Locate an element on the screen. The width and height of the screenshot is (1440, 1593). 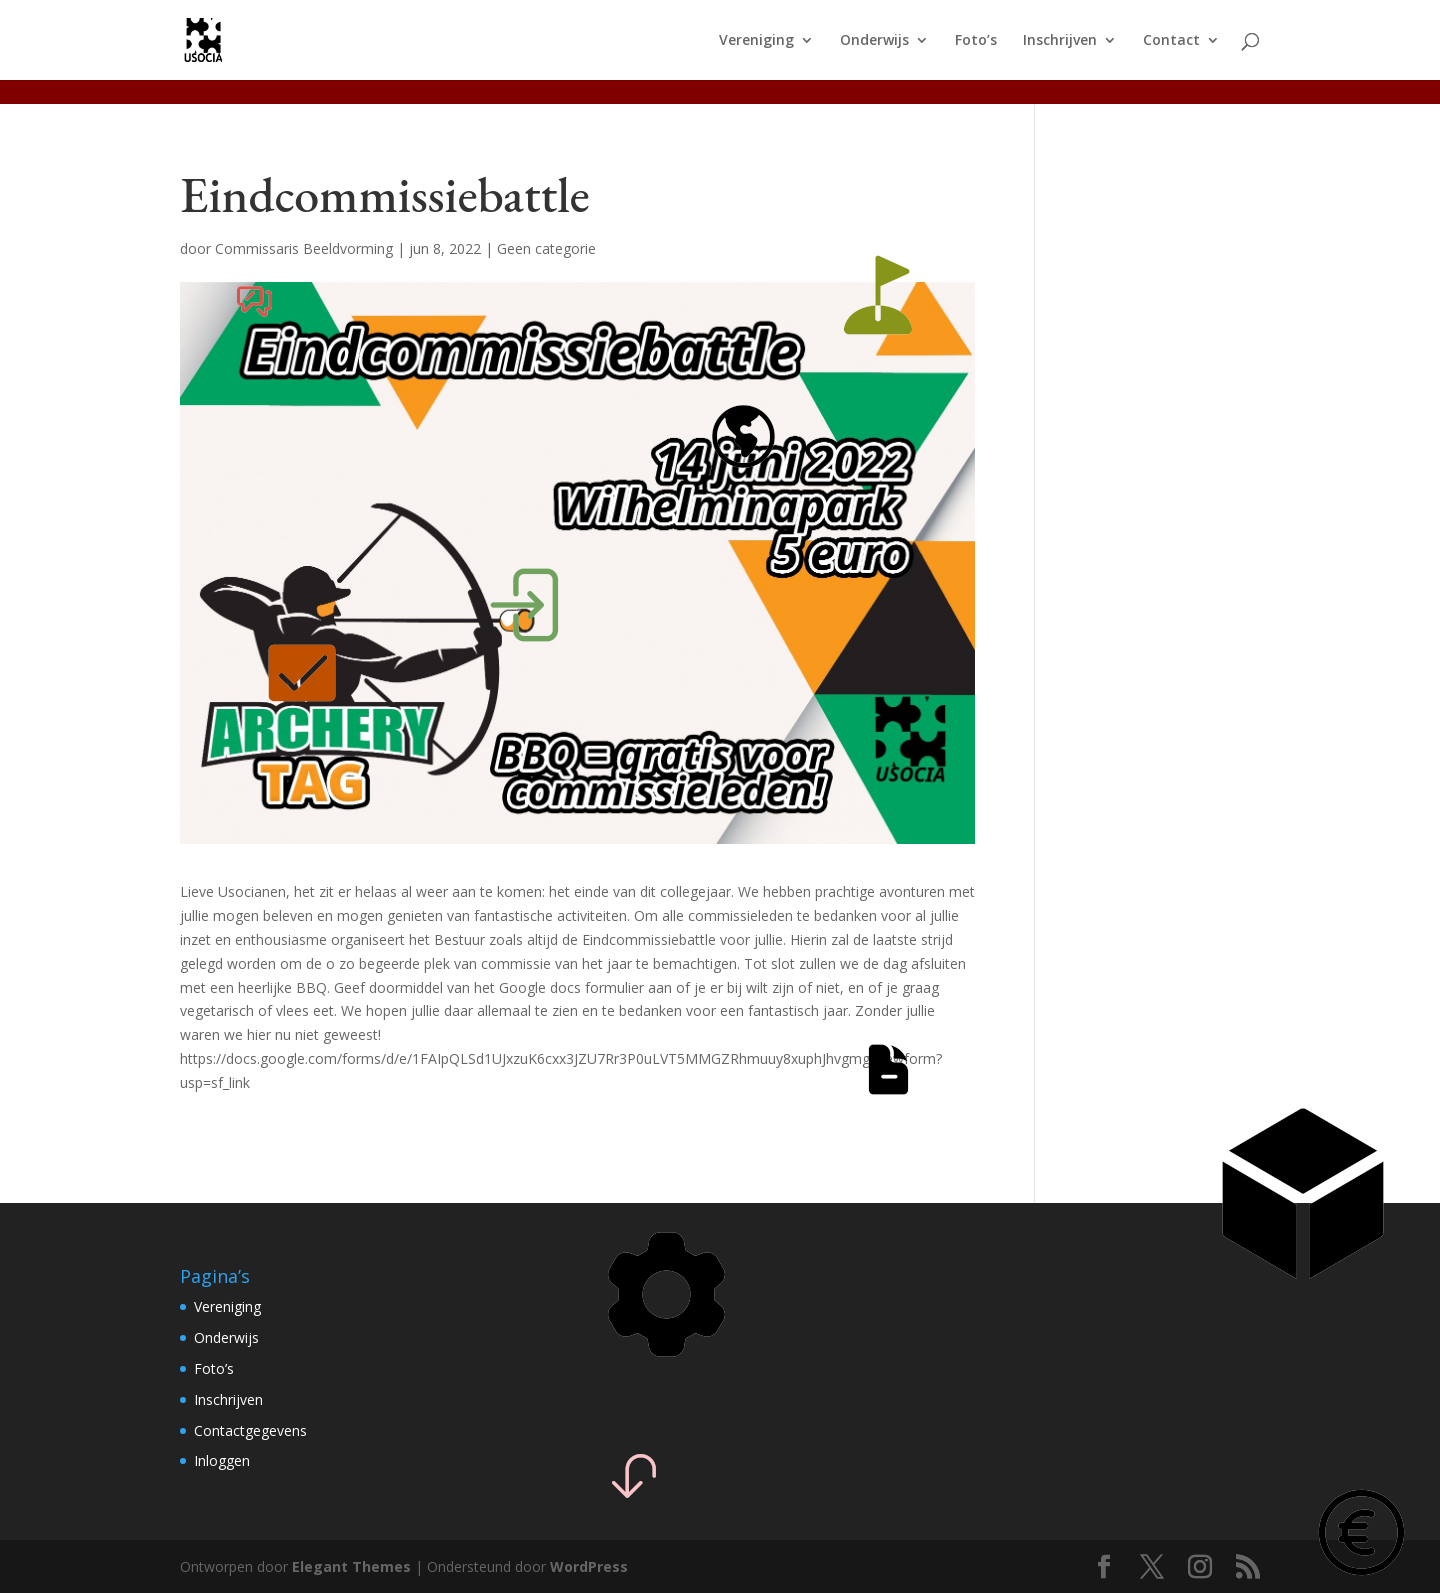
indicates a duplicate discussion thread is located at coordinates (254, 301).